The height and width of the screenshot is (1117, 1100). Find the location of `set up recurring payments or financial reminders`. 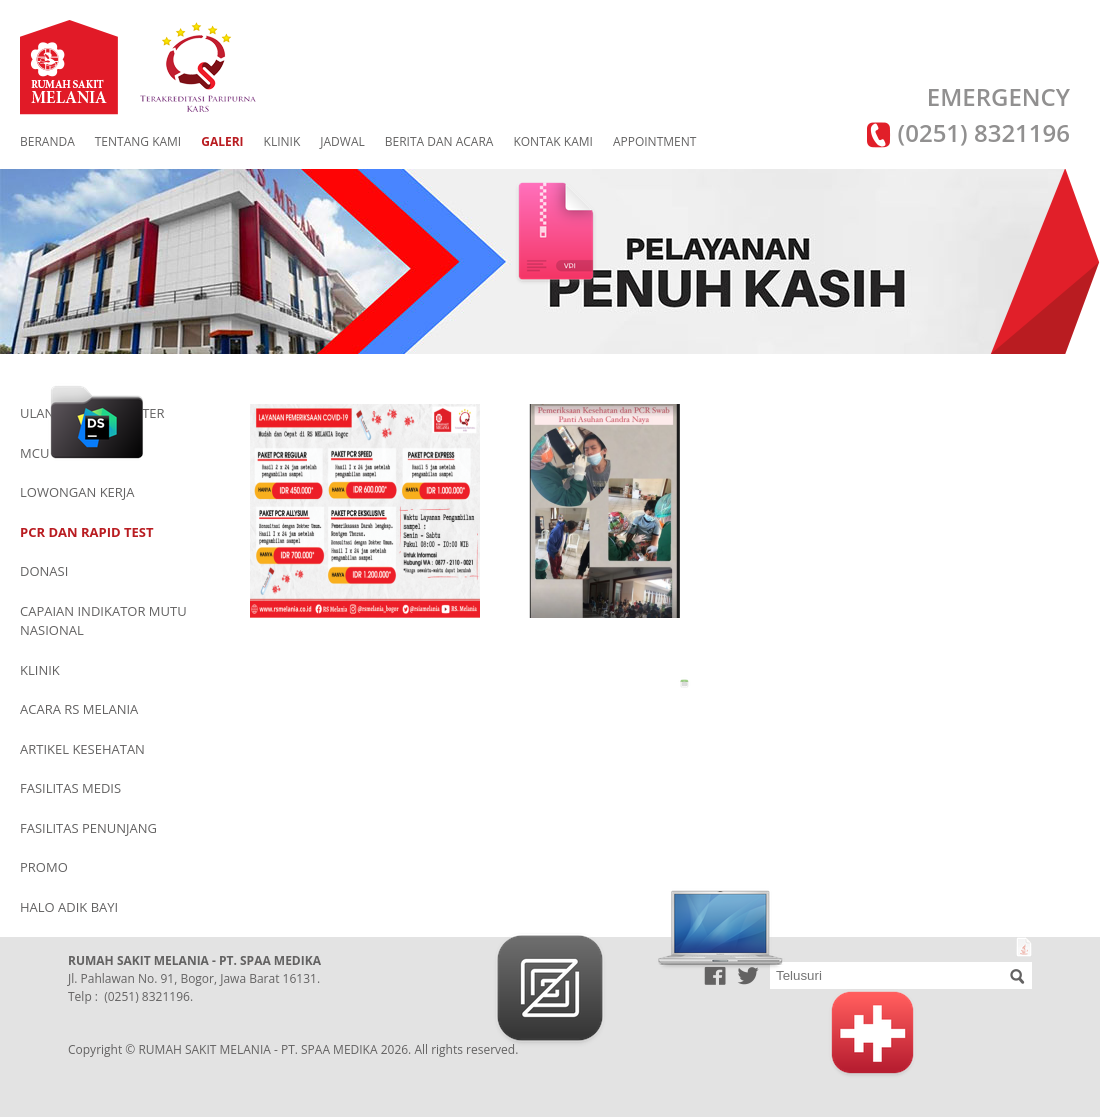

set up recurring payments or financial reminders is located at coordinates (631, 612).